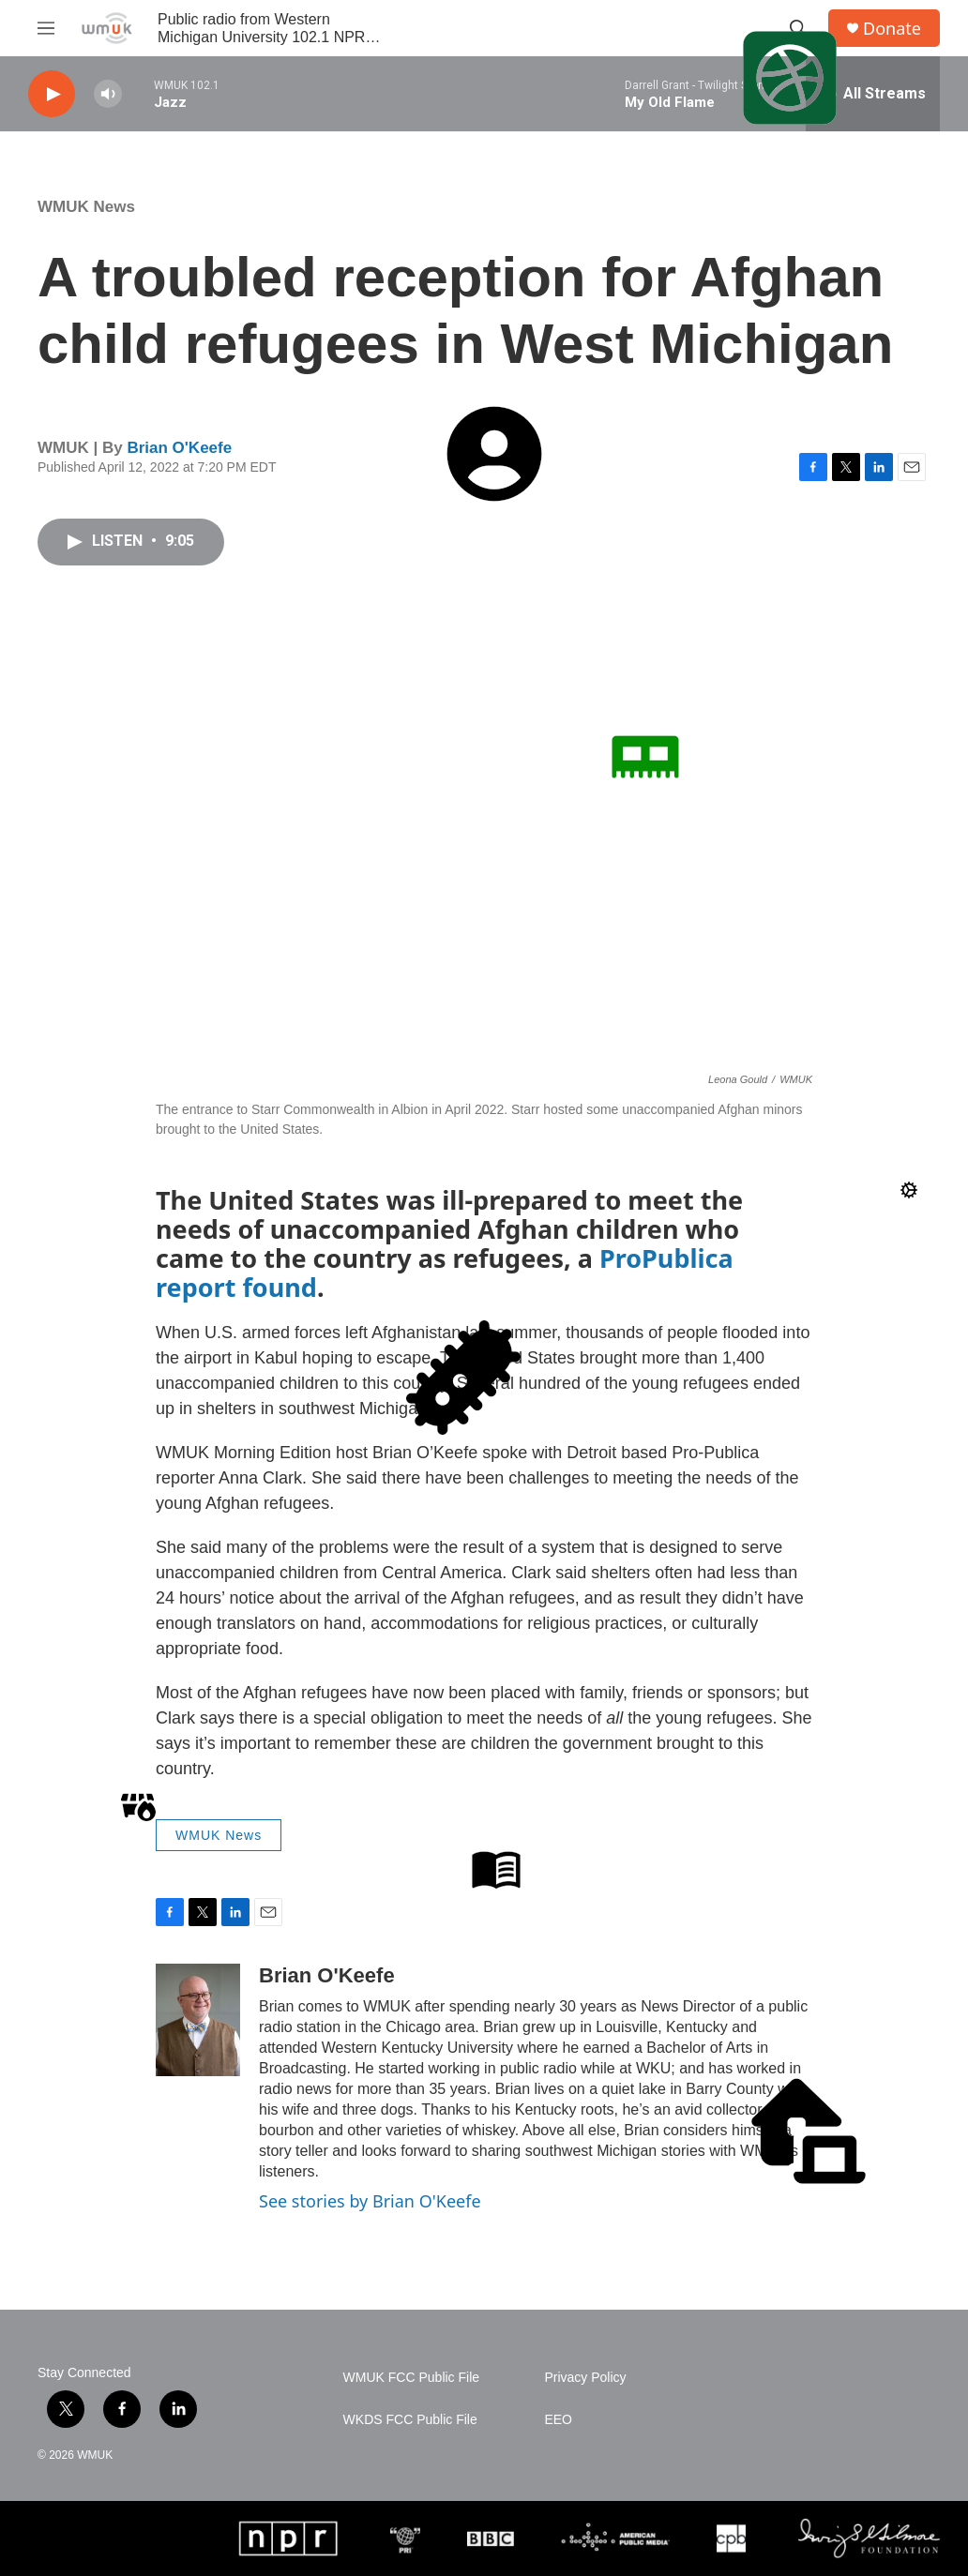 The height and width of the screenshot is (2576, 968). I want to click on work from home or remote work mode, so click(809, 2130).